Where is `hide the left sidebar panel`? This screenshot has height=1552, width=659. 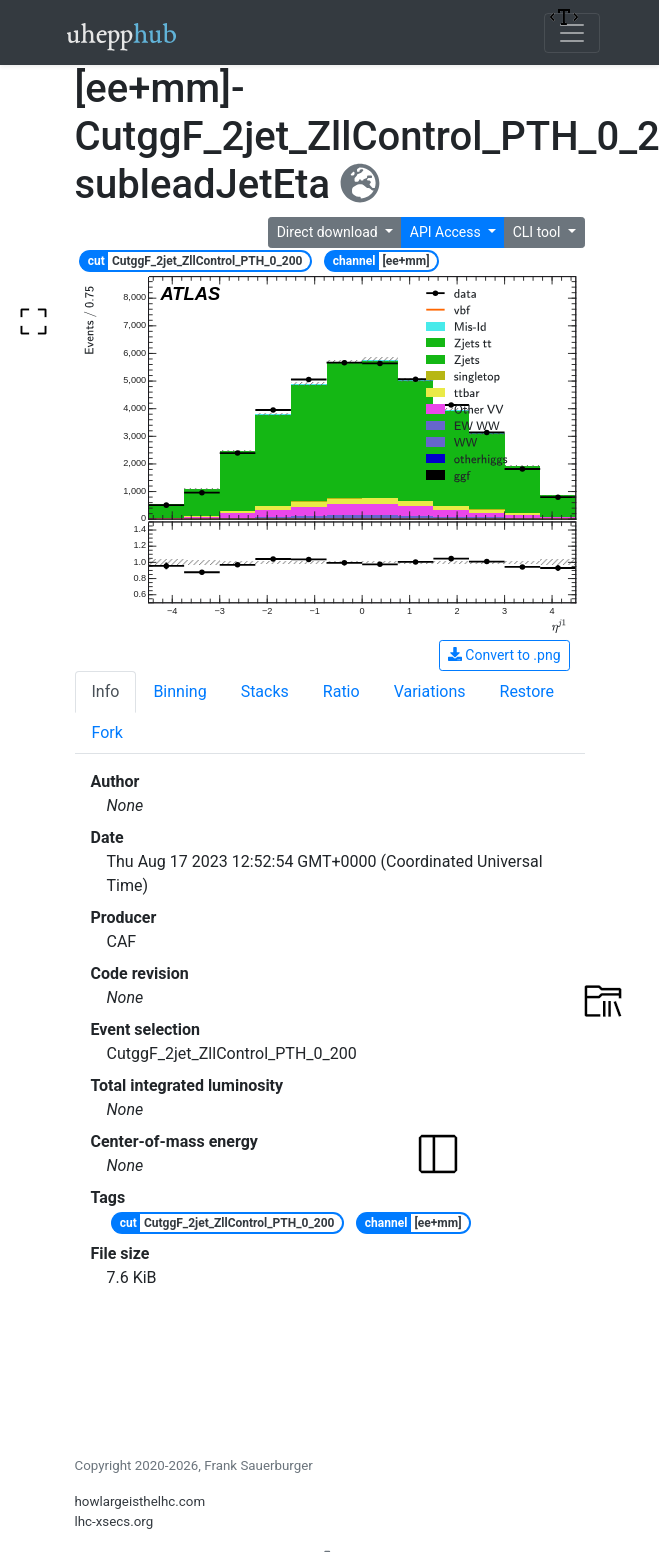
hide the left sidebar panel is located at coordinates (438, 1154).